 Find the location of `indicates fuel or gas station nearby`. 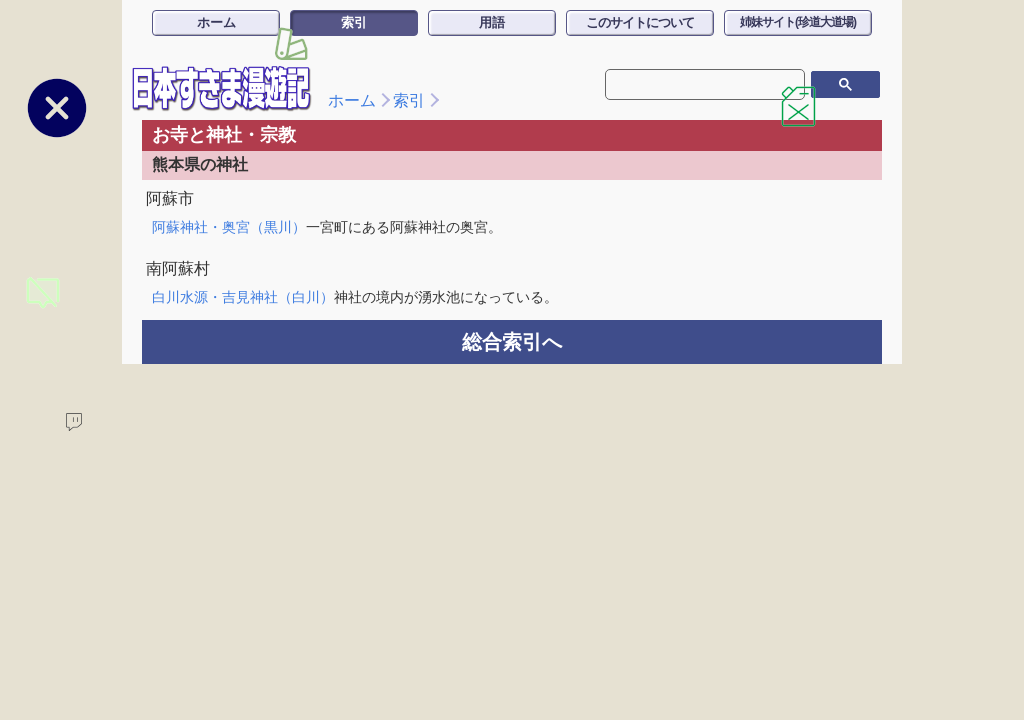

indicates fuel or gas station nearby is located at coordinates (798, 106).